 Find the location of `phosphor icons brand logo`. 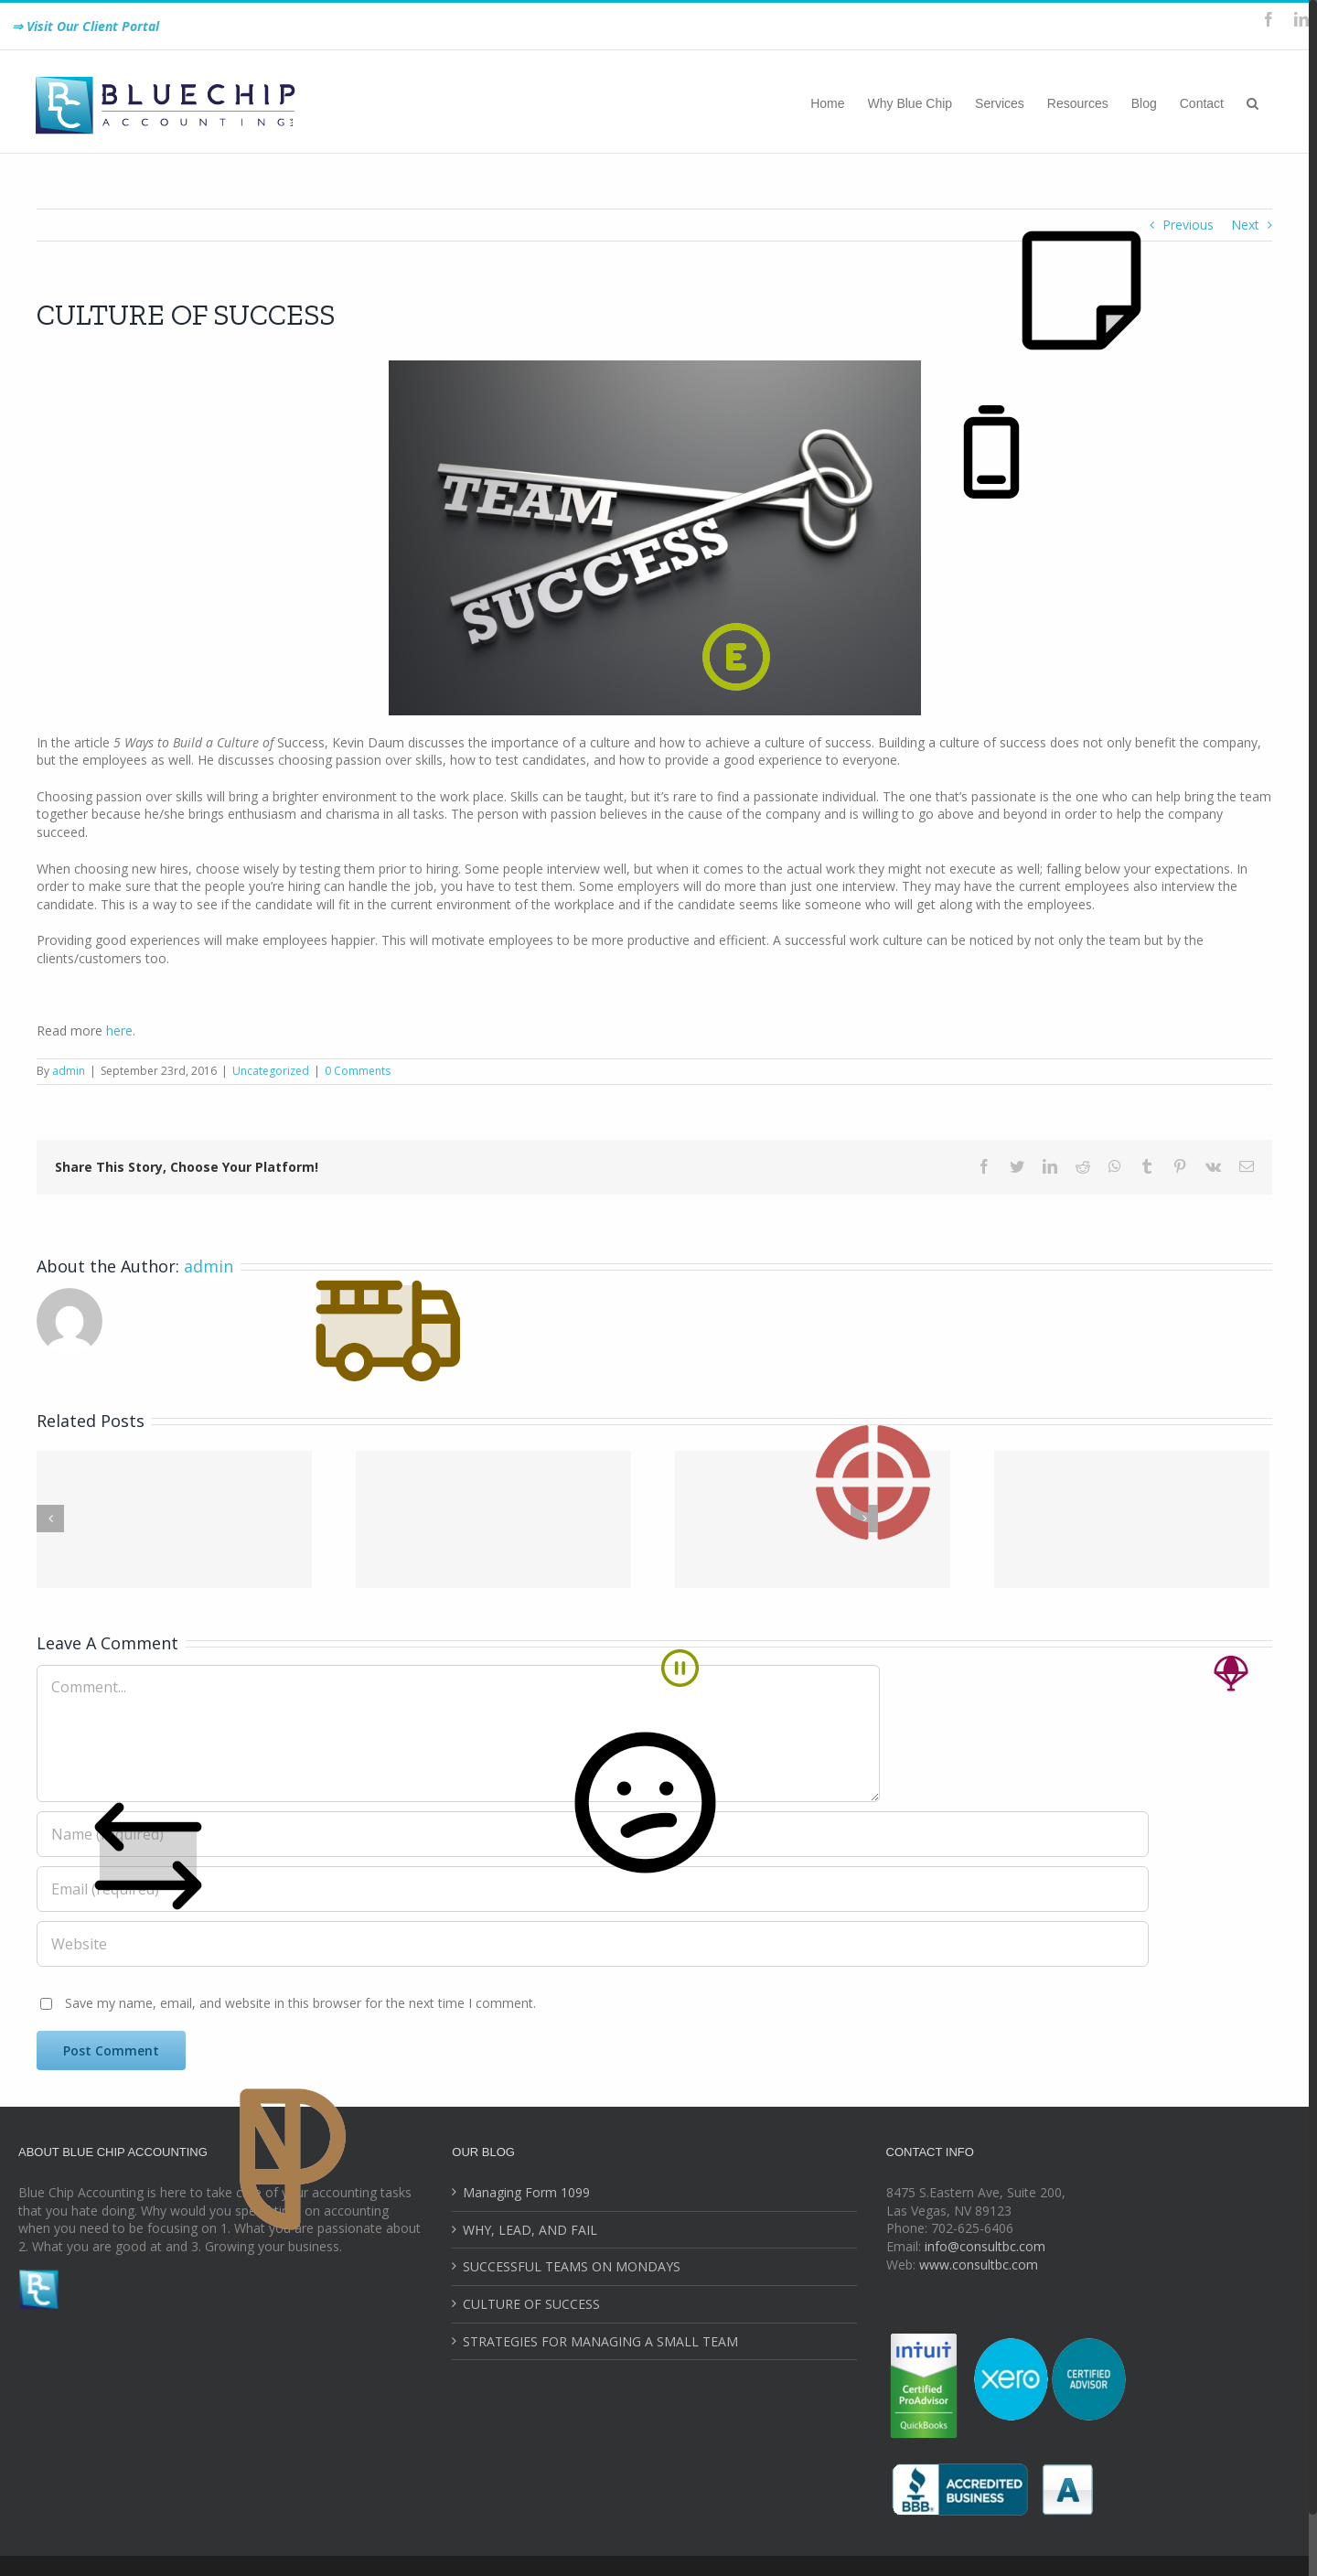

phosphor icons brand logo is located at coordinates (283, 2152).